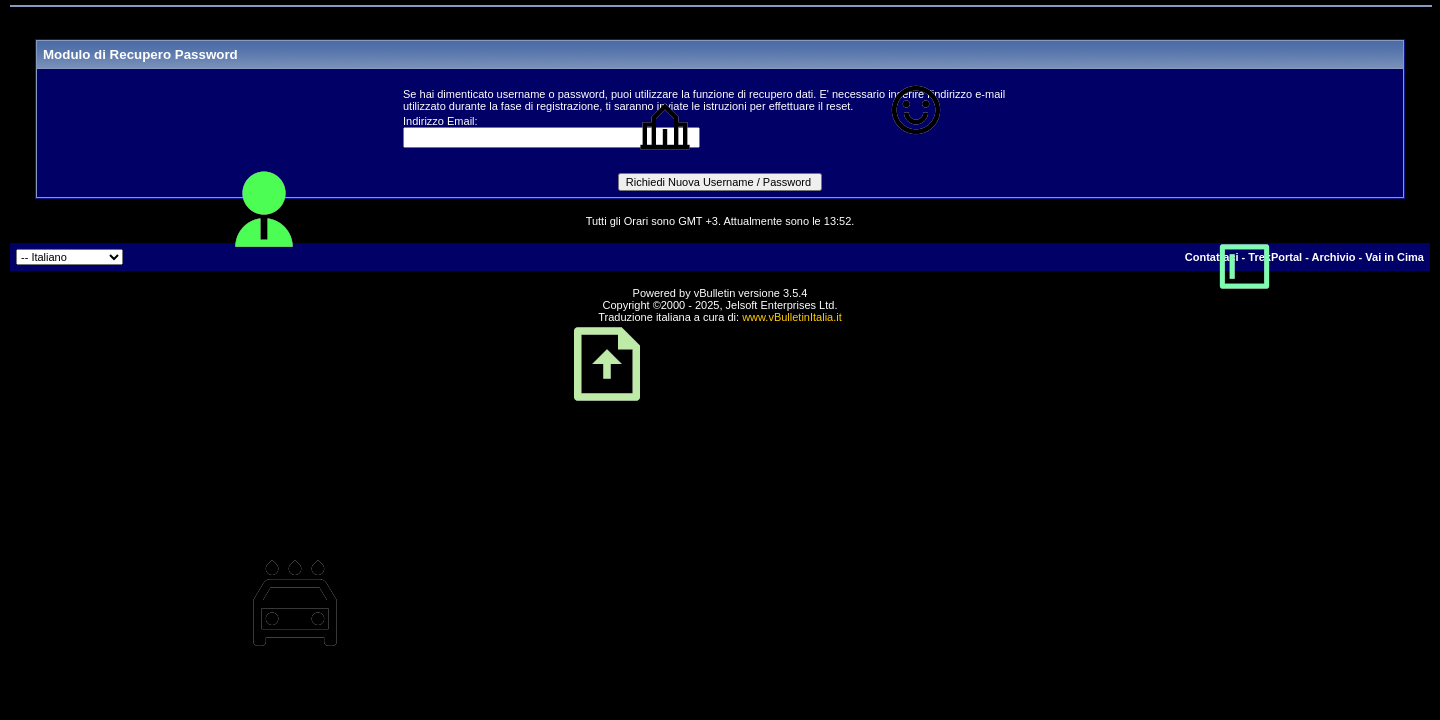  Describe the element at coordinates (916, 110) in the screenshot. I see `add a reaction or emoji to a message` at that location.